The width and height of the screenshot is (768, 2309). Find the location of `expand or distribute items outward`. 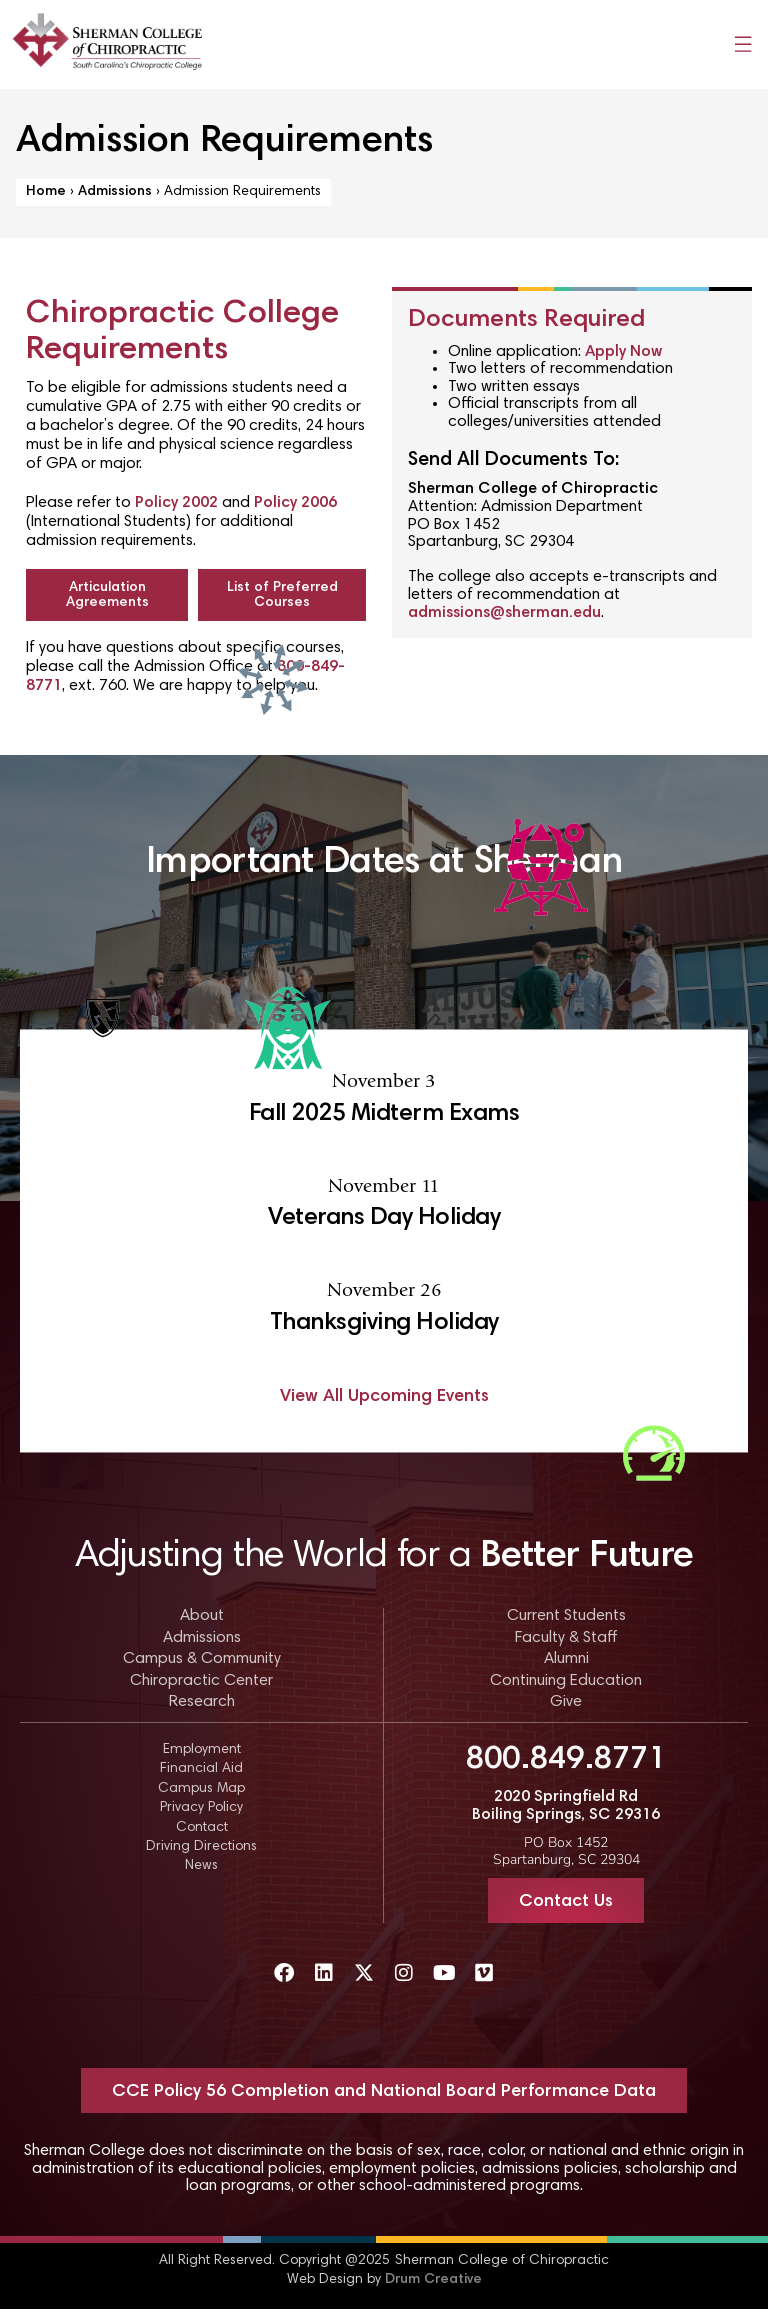

expand or distribute items outward is located at coordinates (273, 680).